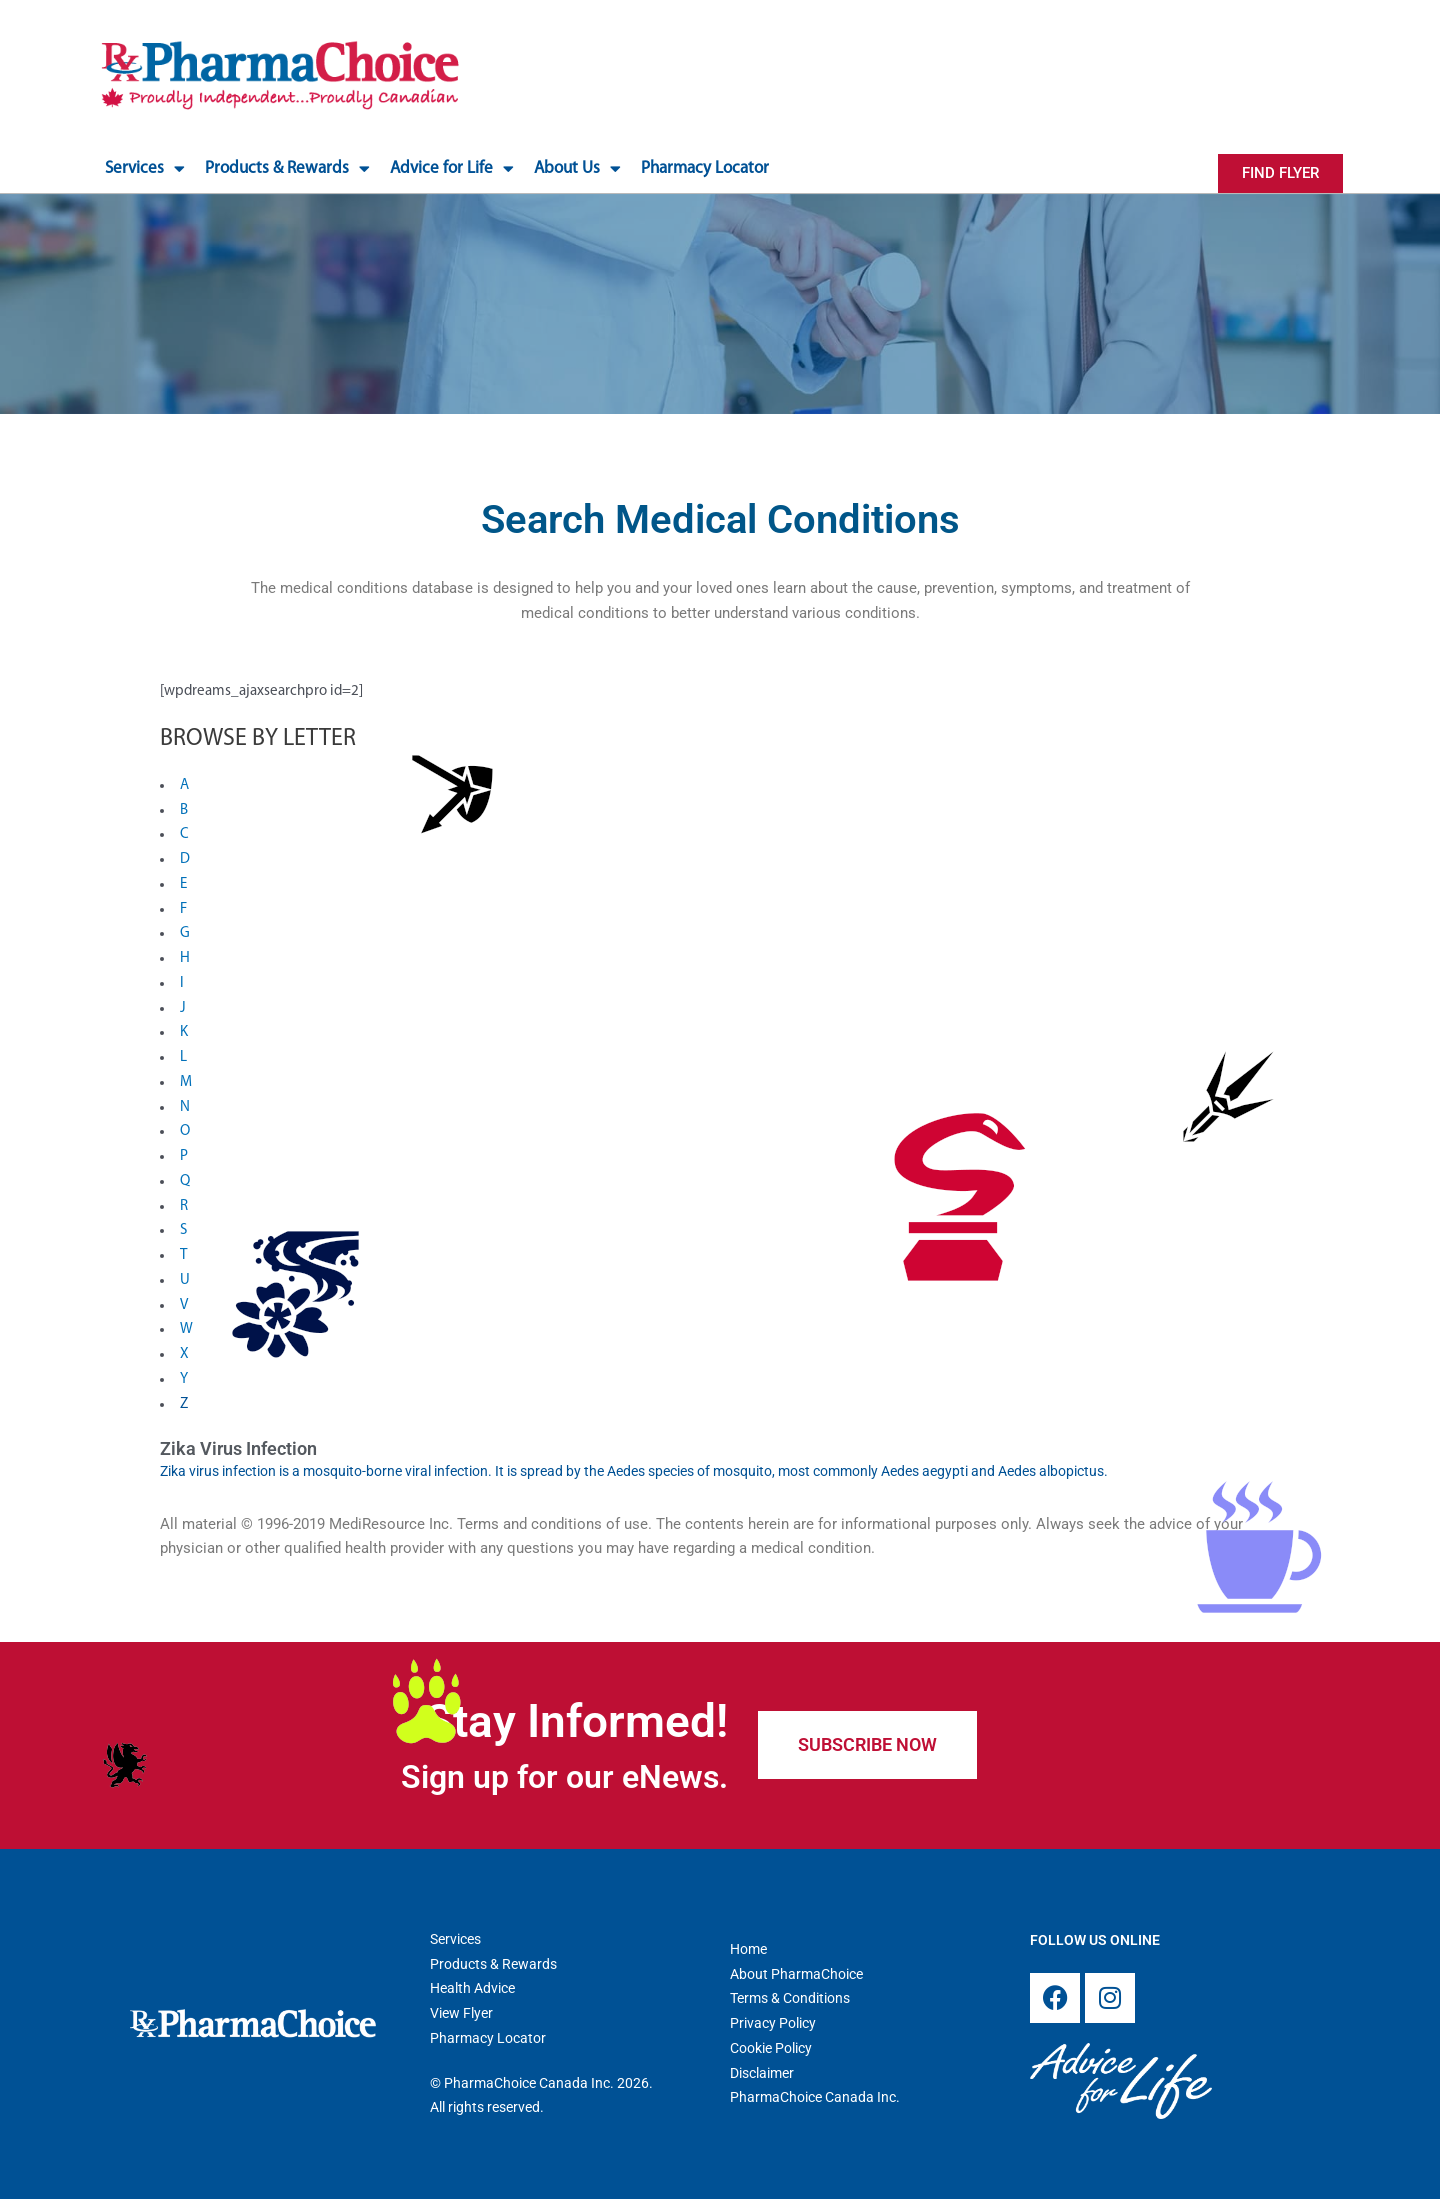 The width and height of the screenshot is (1440, 2199). I want to click on find nearby coffee shops or cafés, so click(1259, 1546).